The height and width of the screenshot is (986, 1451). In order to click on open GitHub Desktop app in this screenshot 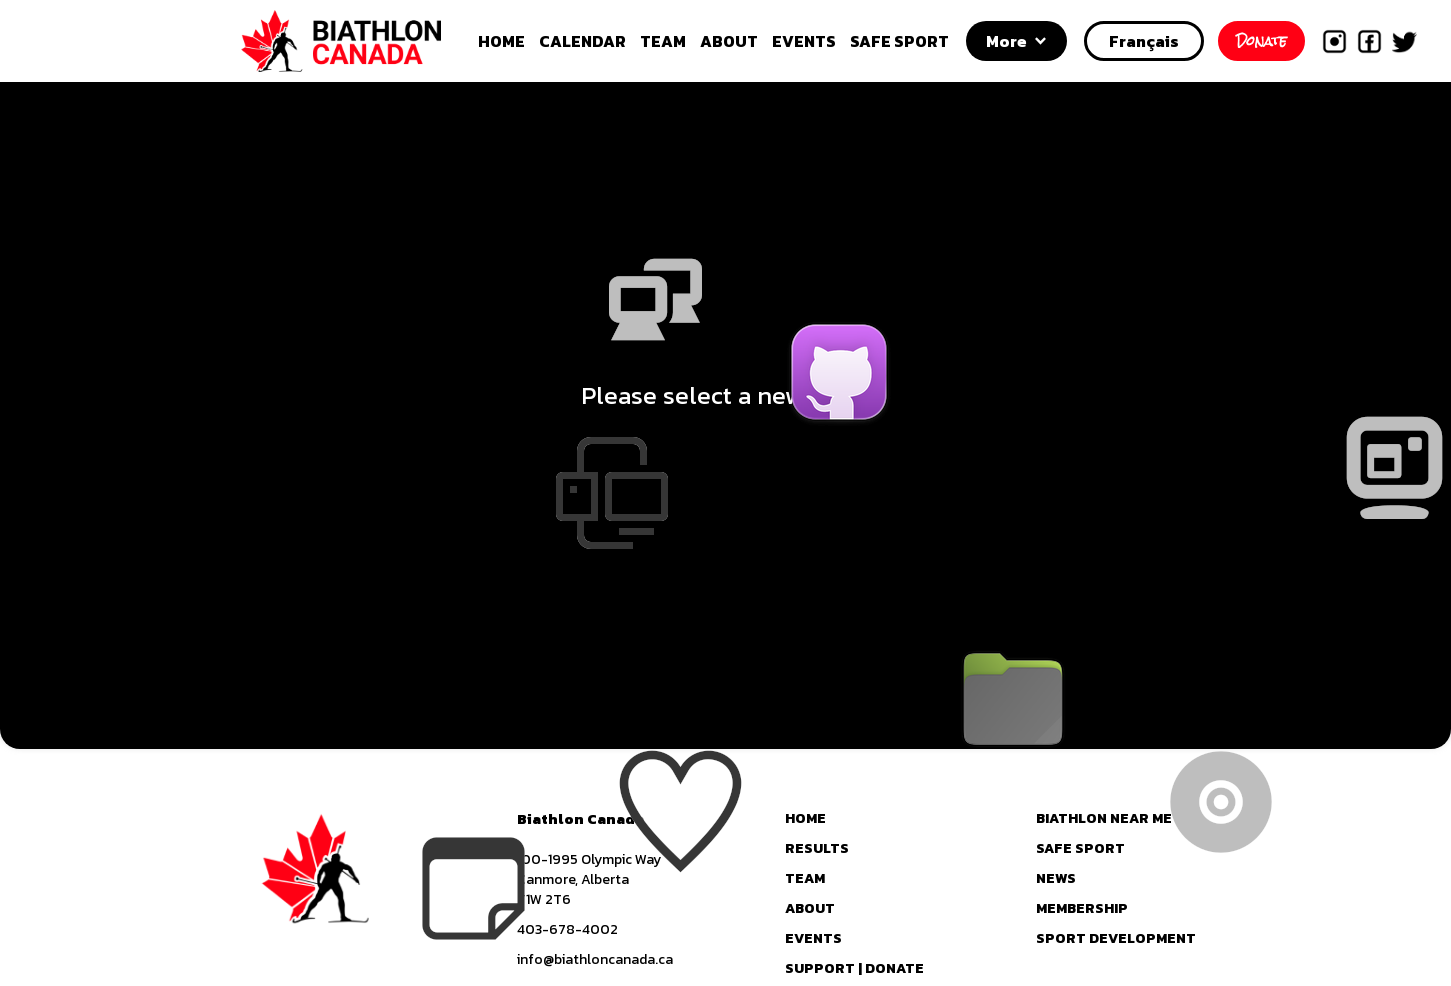, I will do `click(839, 372)`.